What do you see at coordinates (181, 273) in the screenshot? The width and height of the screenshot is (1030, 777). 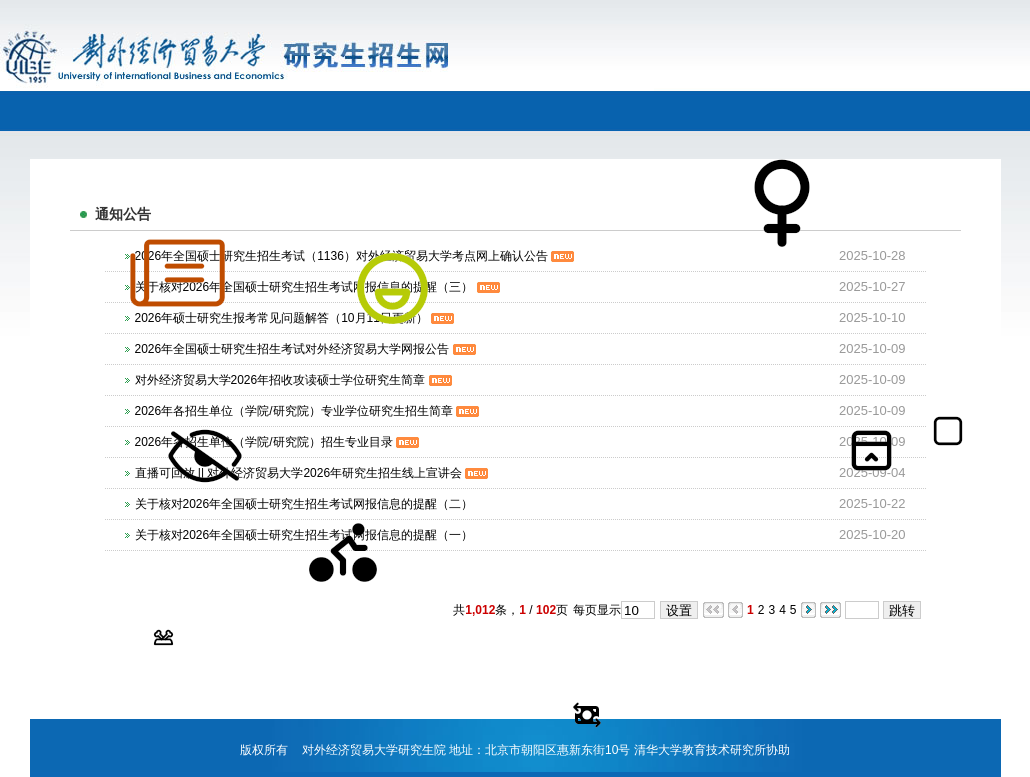 I see `view news feed or articles` at bounding box center [181, 273].